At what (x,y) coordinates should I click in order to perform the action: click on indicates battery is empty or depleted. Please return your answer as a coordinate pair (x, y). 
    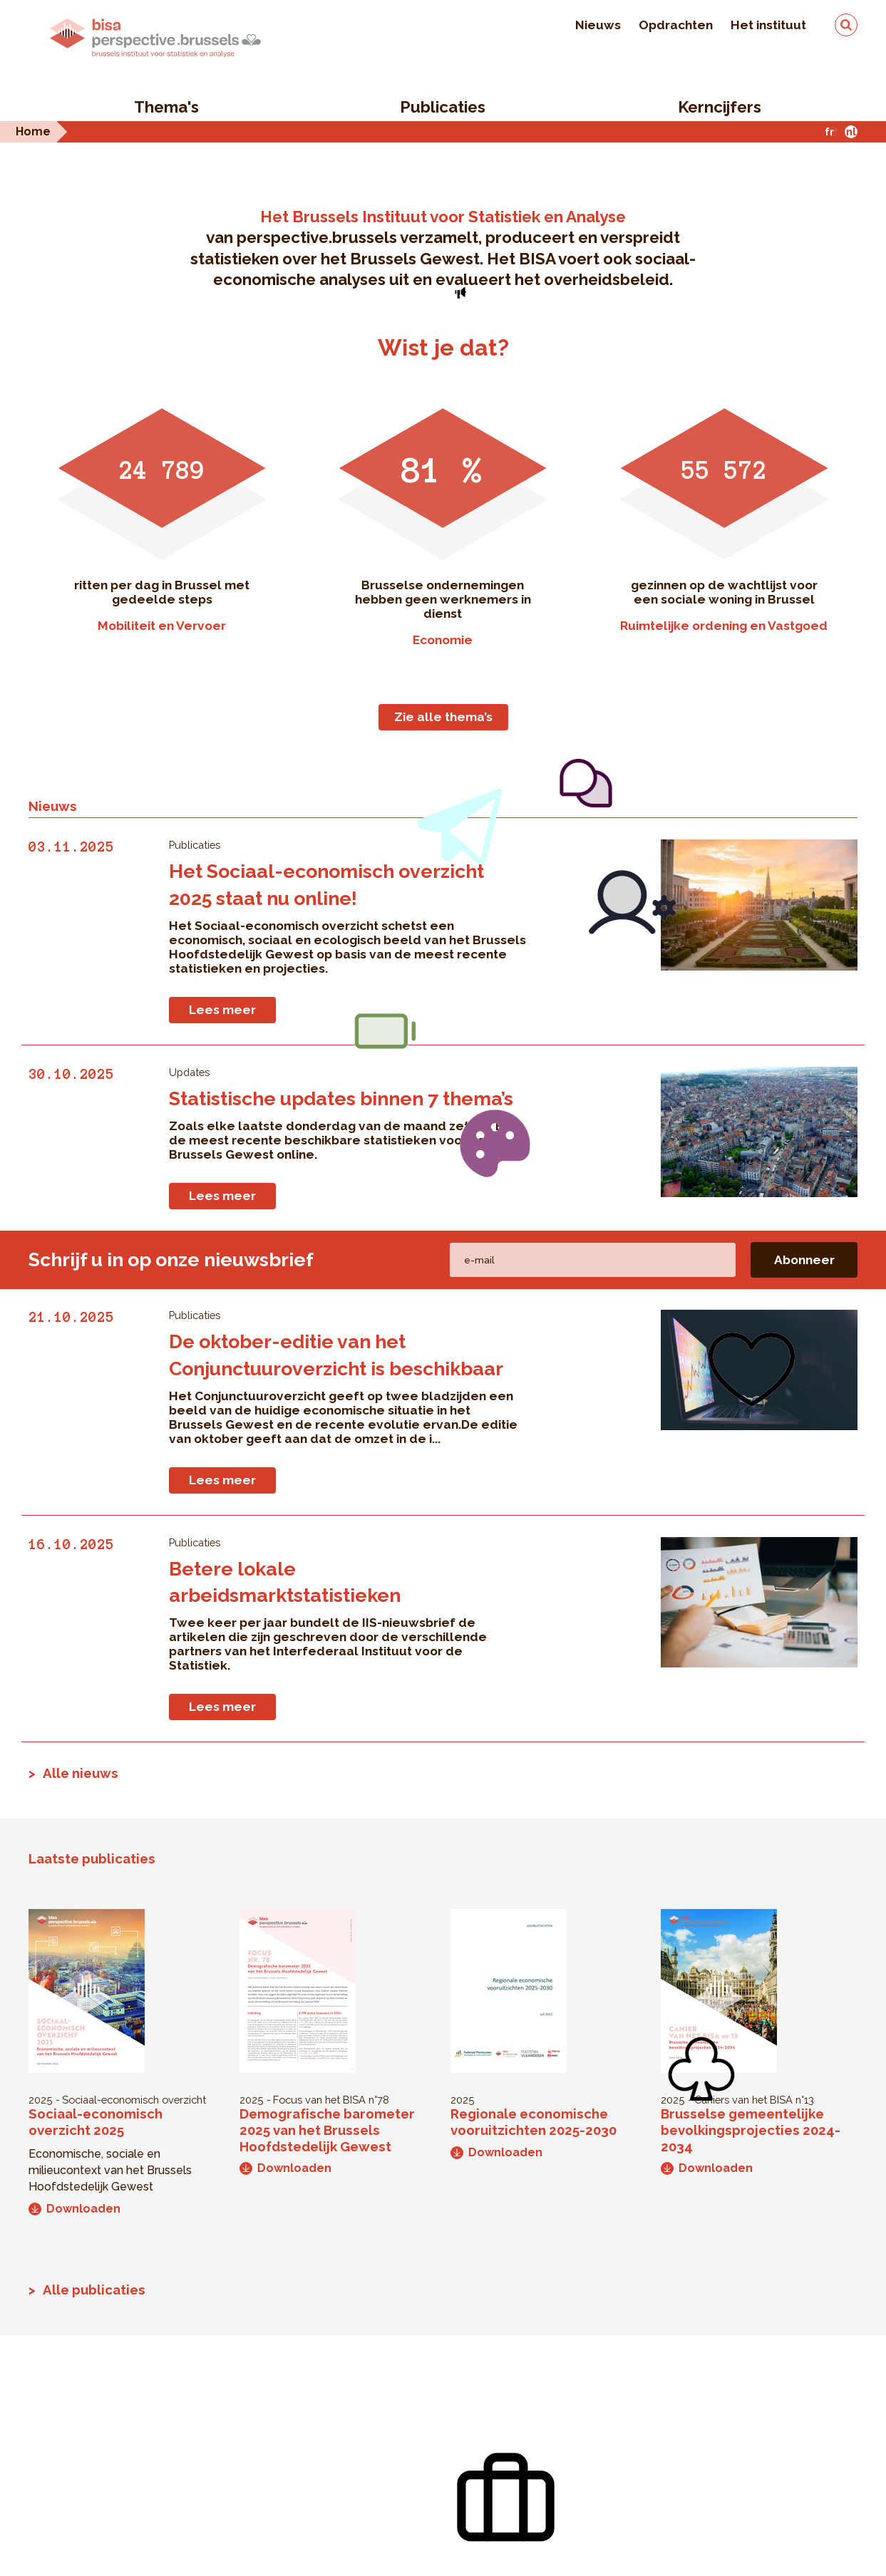
    Looking at the image, I should click on (384, 1031).